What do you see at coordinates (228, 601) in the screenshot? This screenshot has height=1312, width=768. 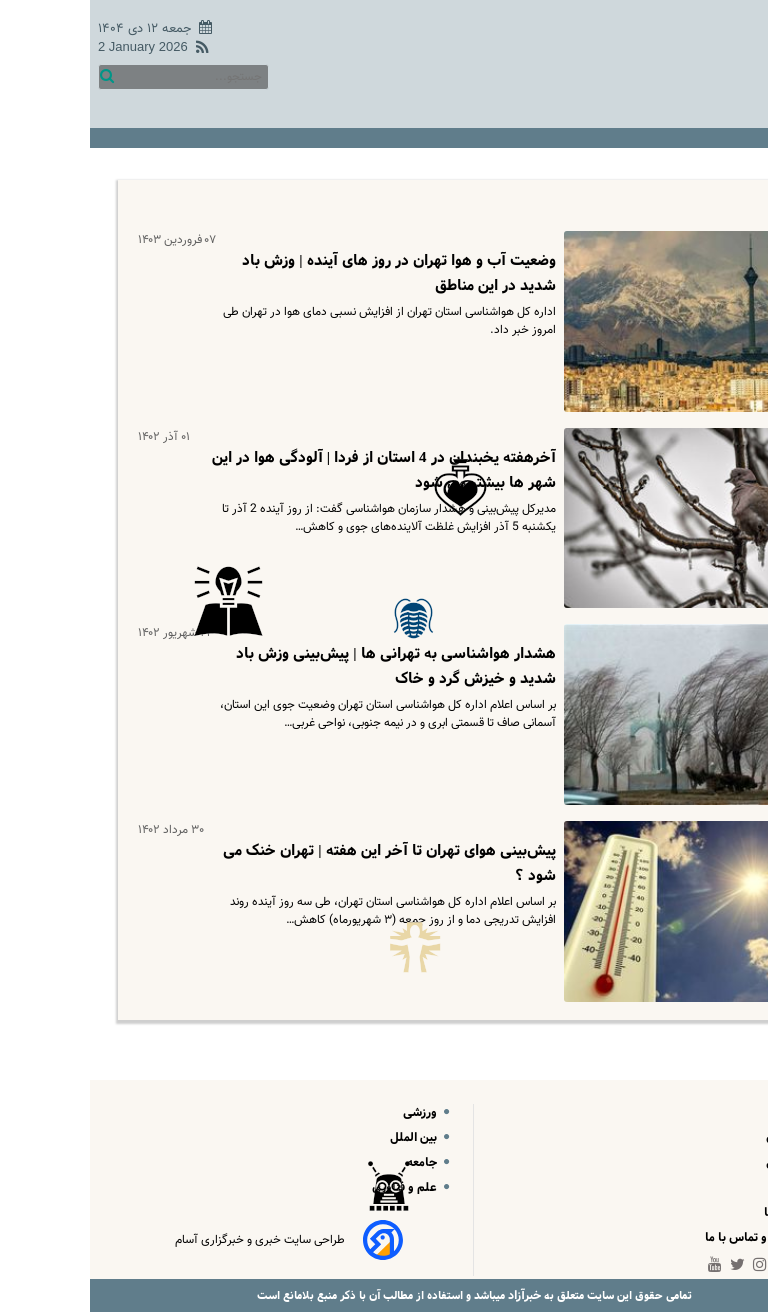 I see `get inspired with creative ideas or tips` at bounding box center [228, 601].